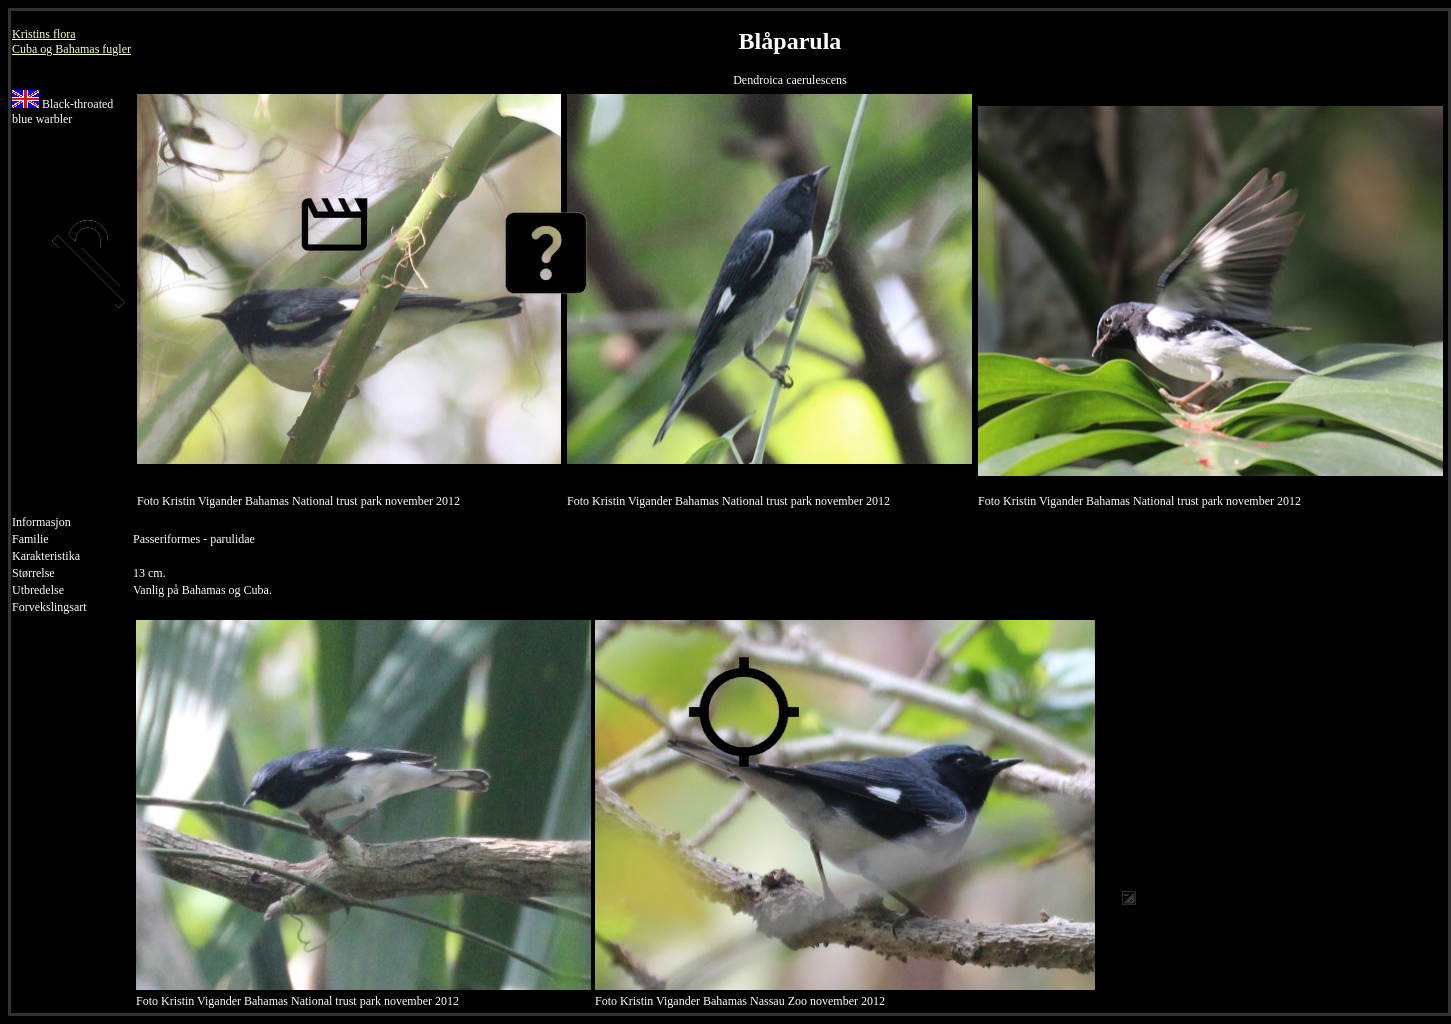  What do you see at coordinates (334, 224) in the screenshot?
I see `access video or movie content` at bounding box center [334, 224].